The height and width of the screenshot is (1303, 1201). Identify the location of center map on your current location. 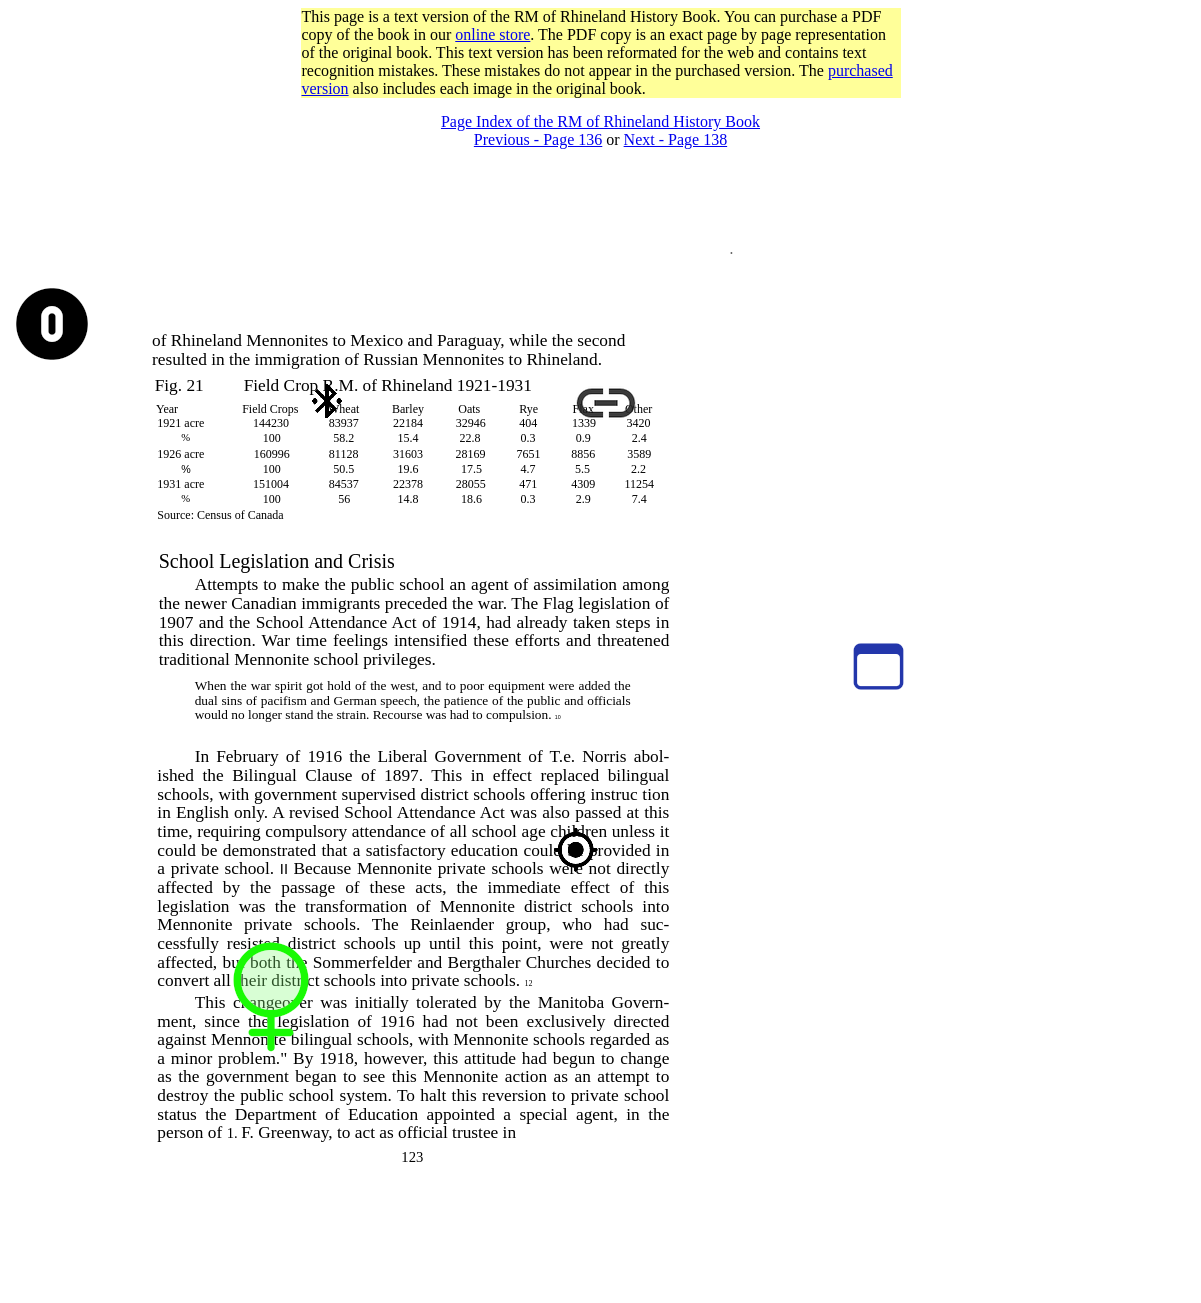
(576, 850).